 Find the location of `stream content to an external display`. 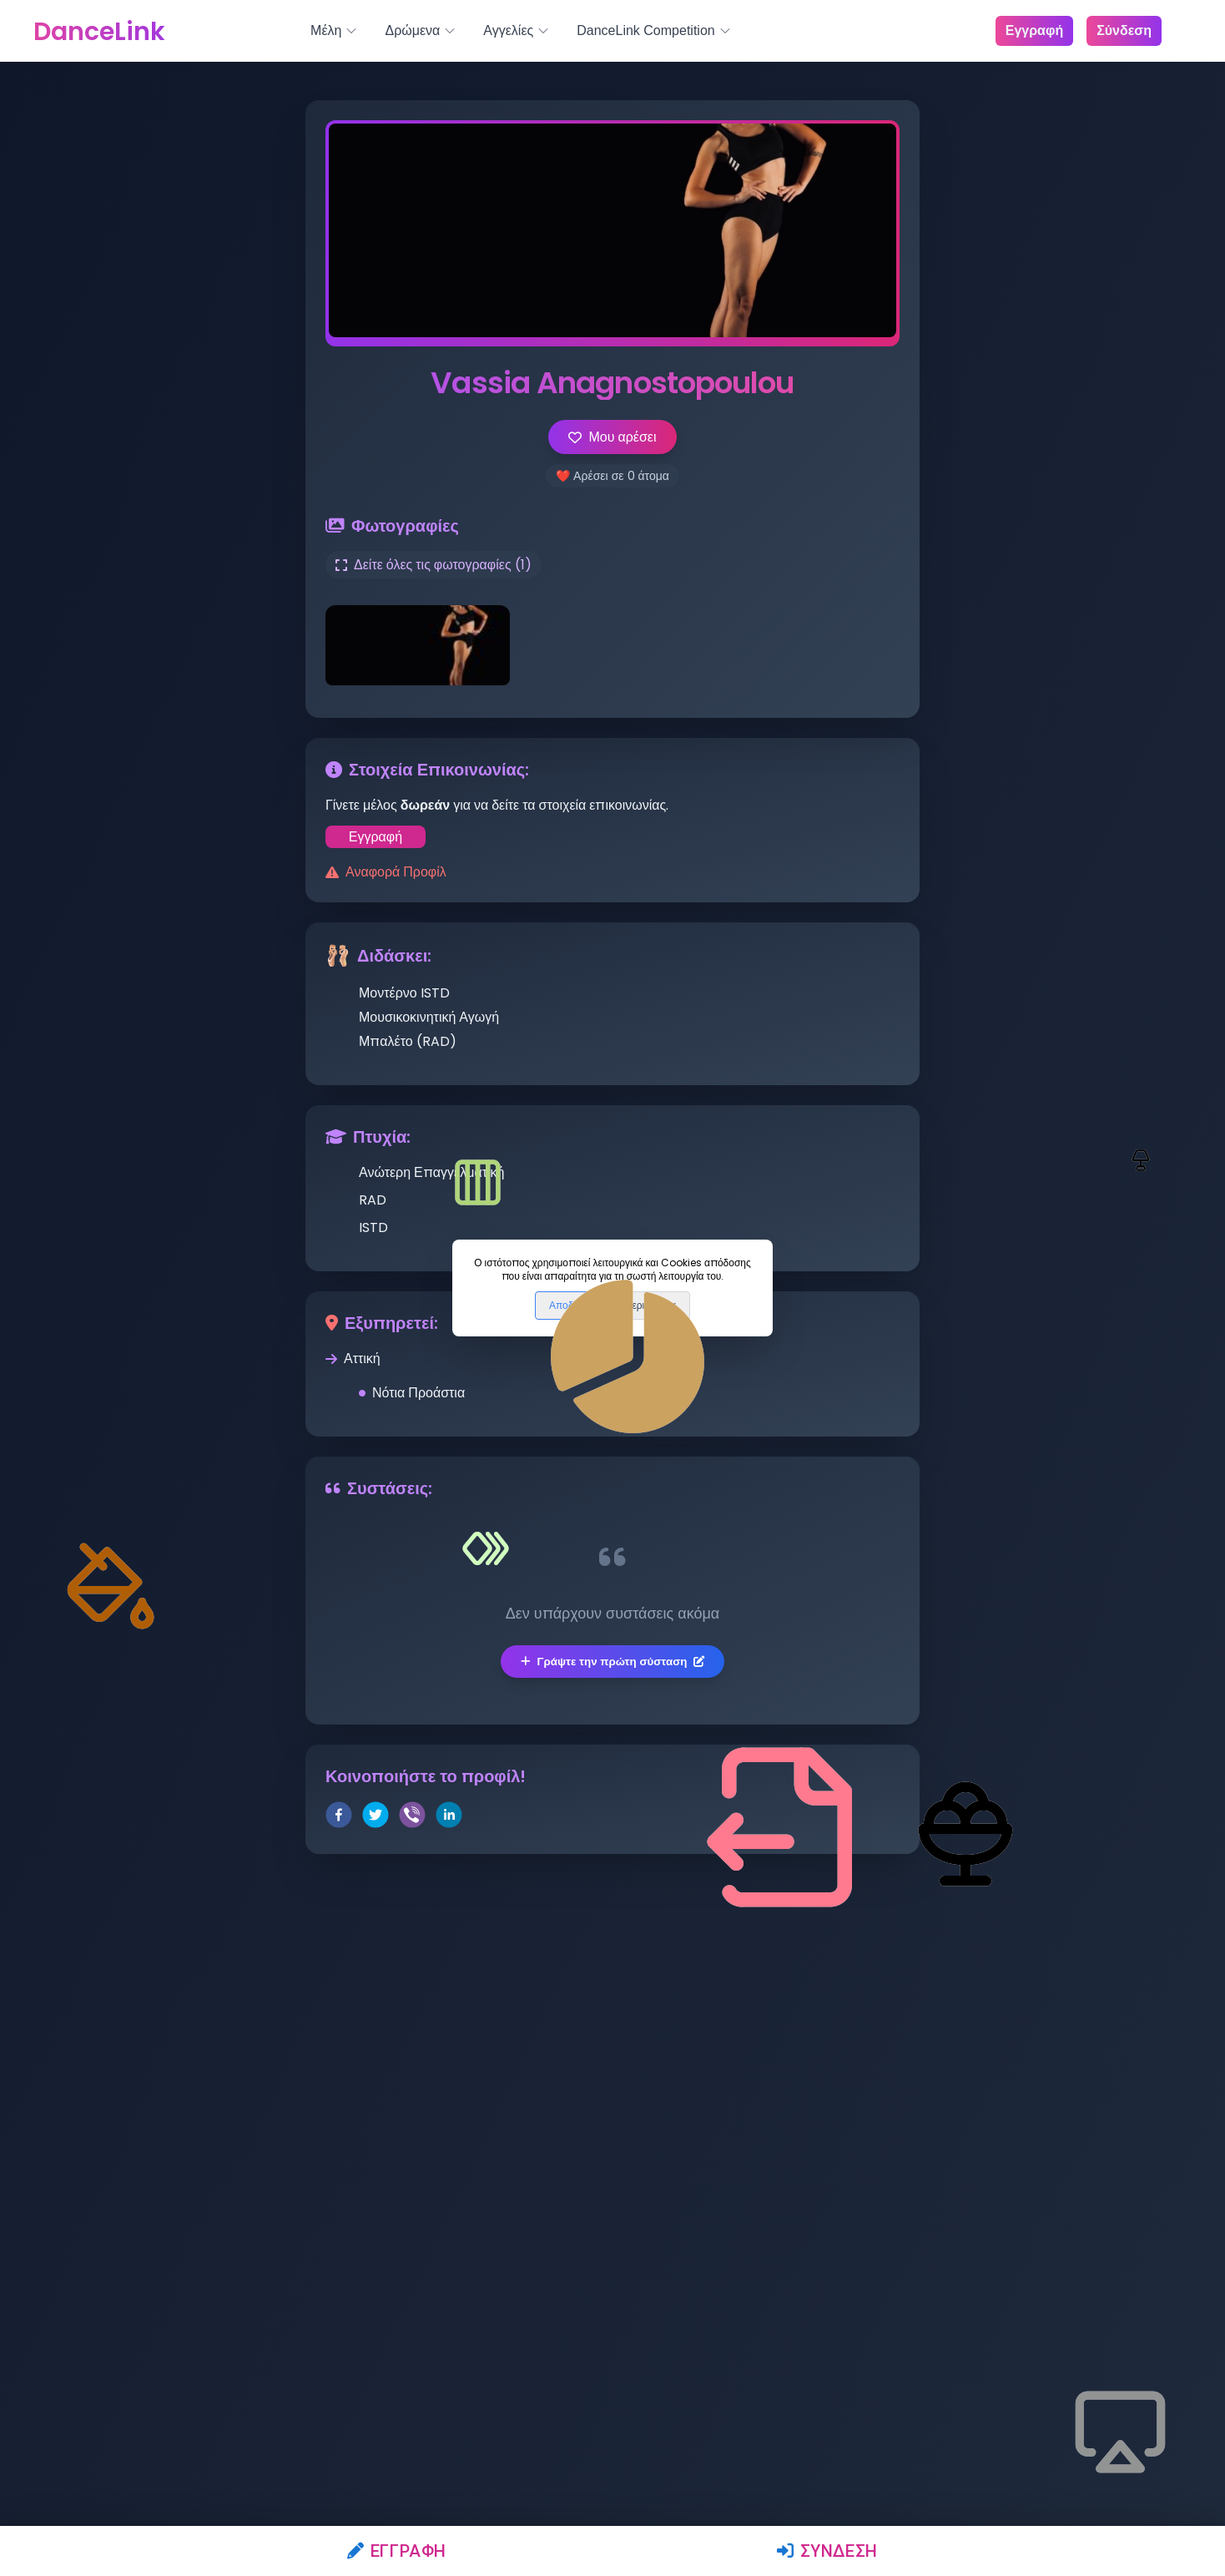

stream content to an external display is located at coordinates (1120, 2432).